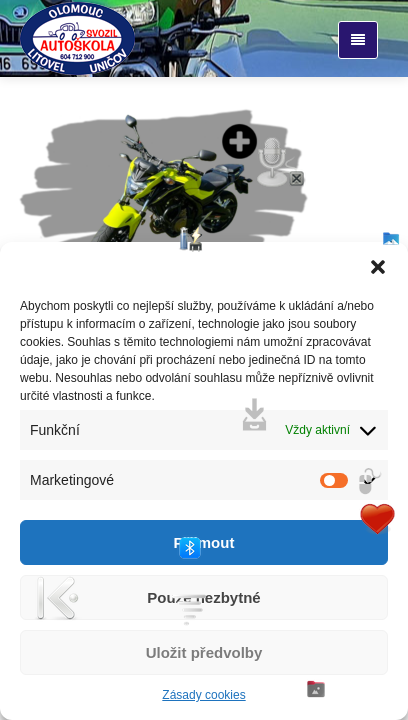 This screenshot has width=408, height=720. What do you see at coordinates (189, 610) in the screenshot?
I see `indicates tornado or severe storm warning` at bounding box center [189, 610].